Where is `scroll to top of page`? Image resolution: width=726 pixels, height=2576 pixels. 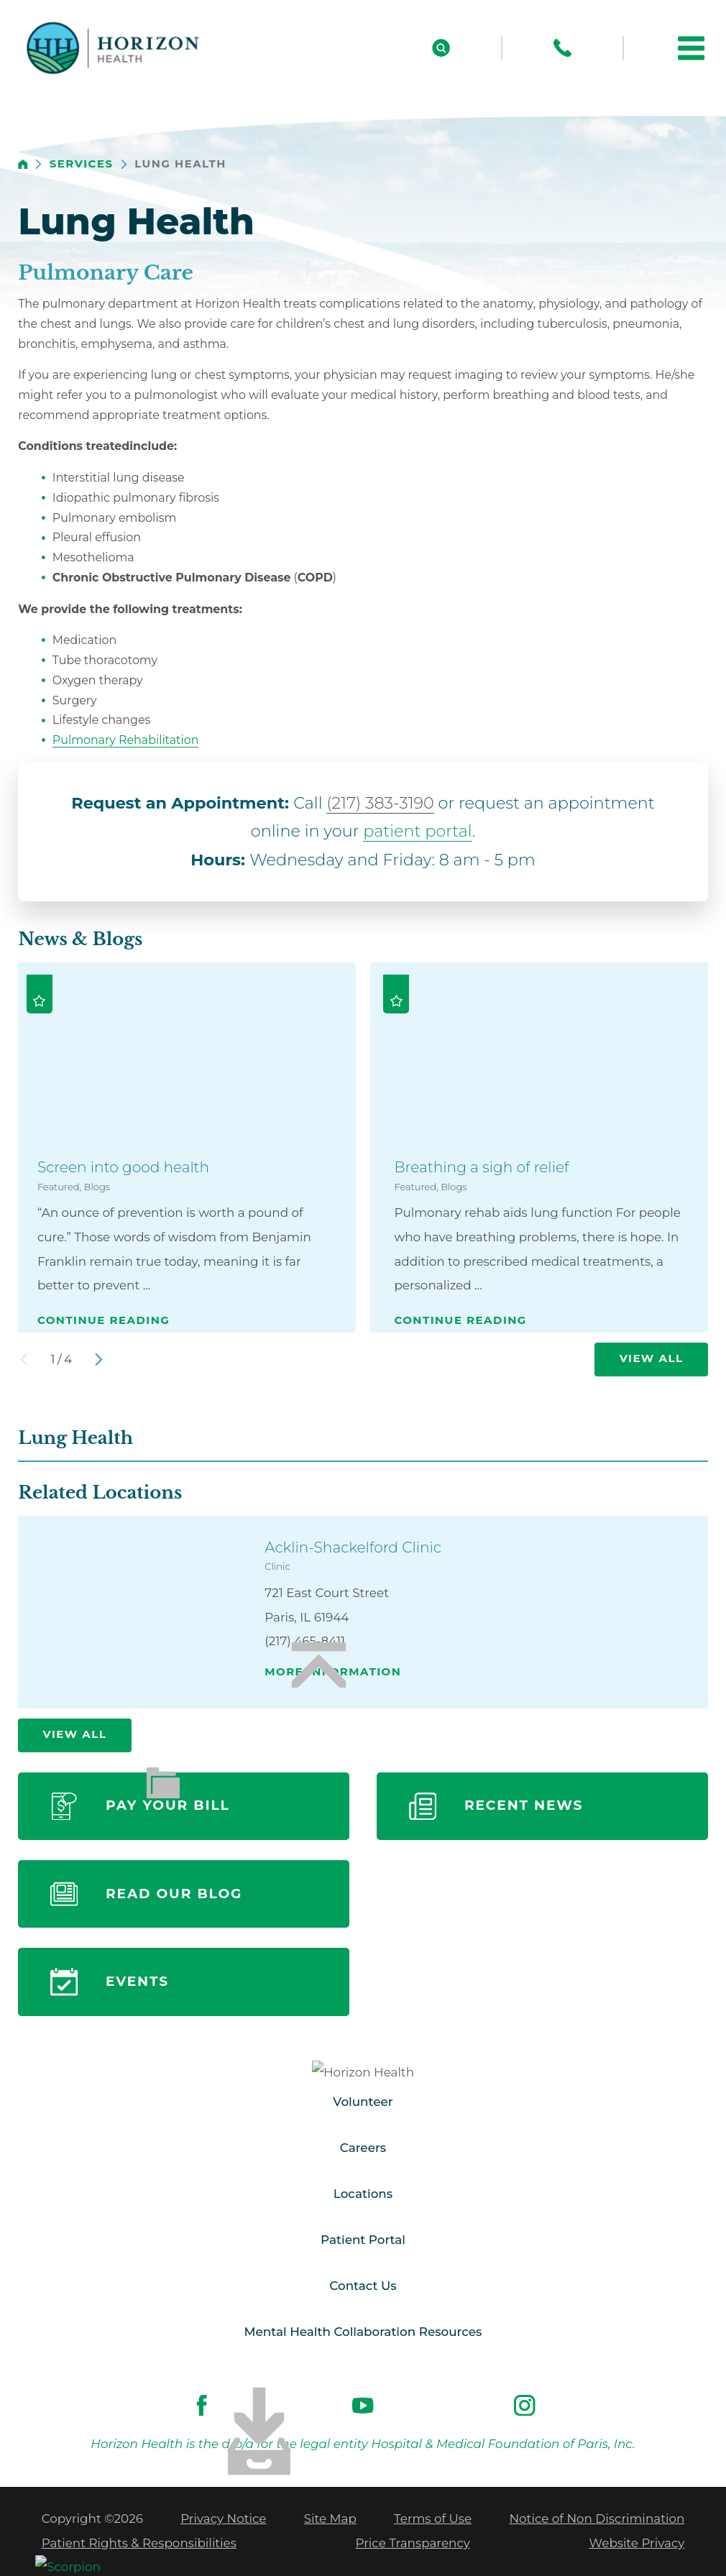
scroll to top of page is located at coordinates (318, 1665).